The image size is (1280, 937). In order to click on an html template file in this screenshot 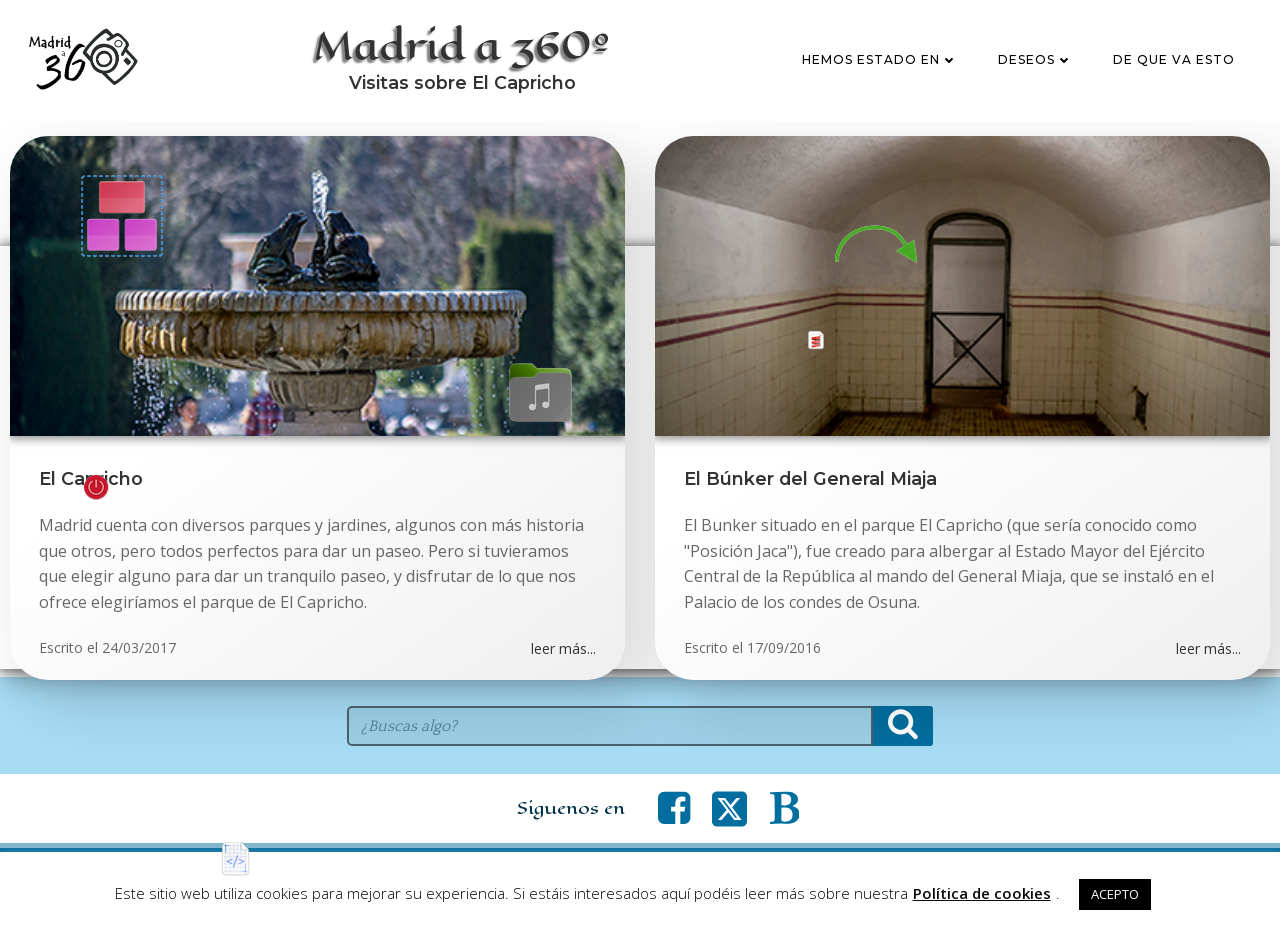, I will do `click(235, 858)`.